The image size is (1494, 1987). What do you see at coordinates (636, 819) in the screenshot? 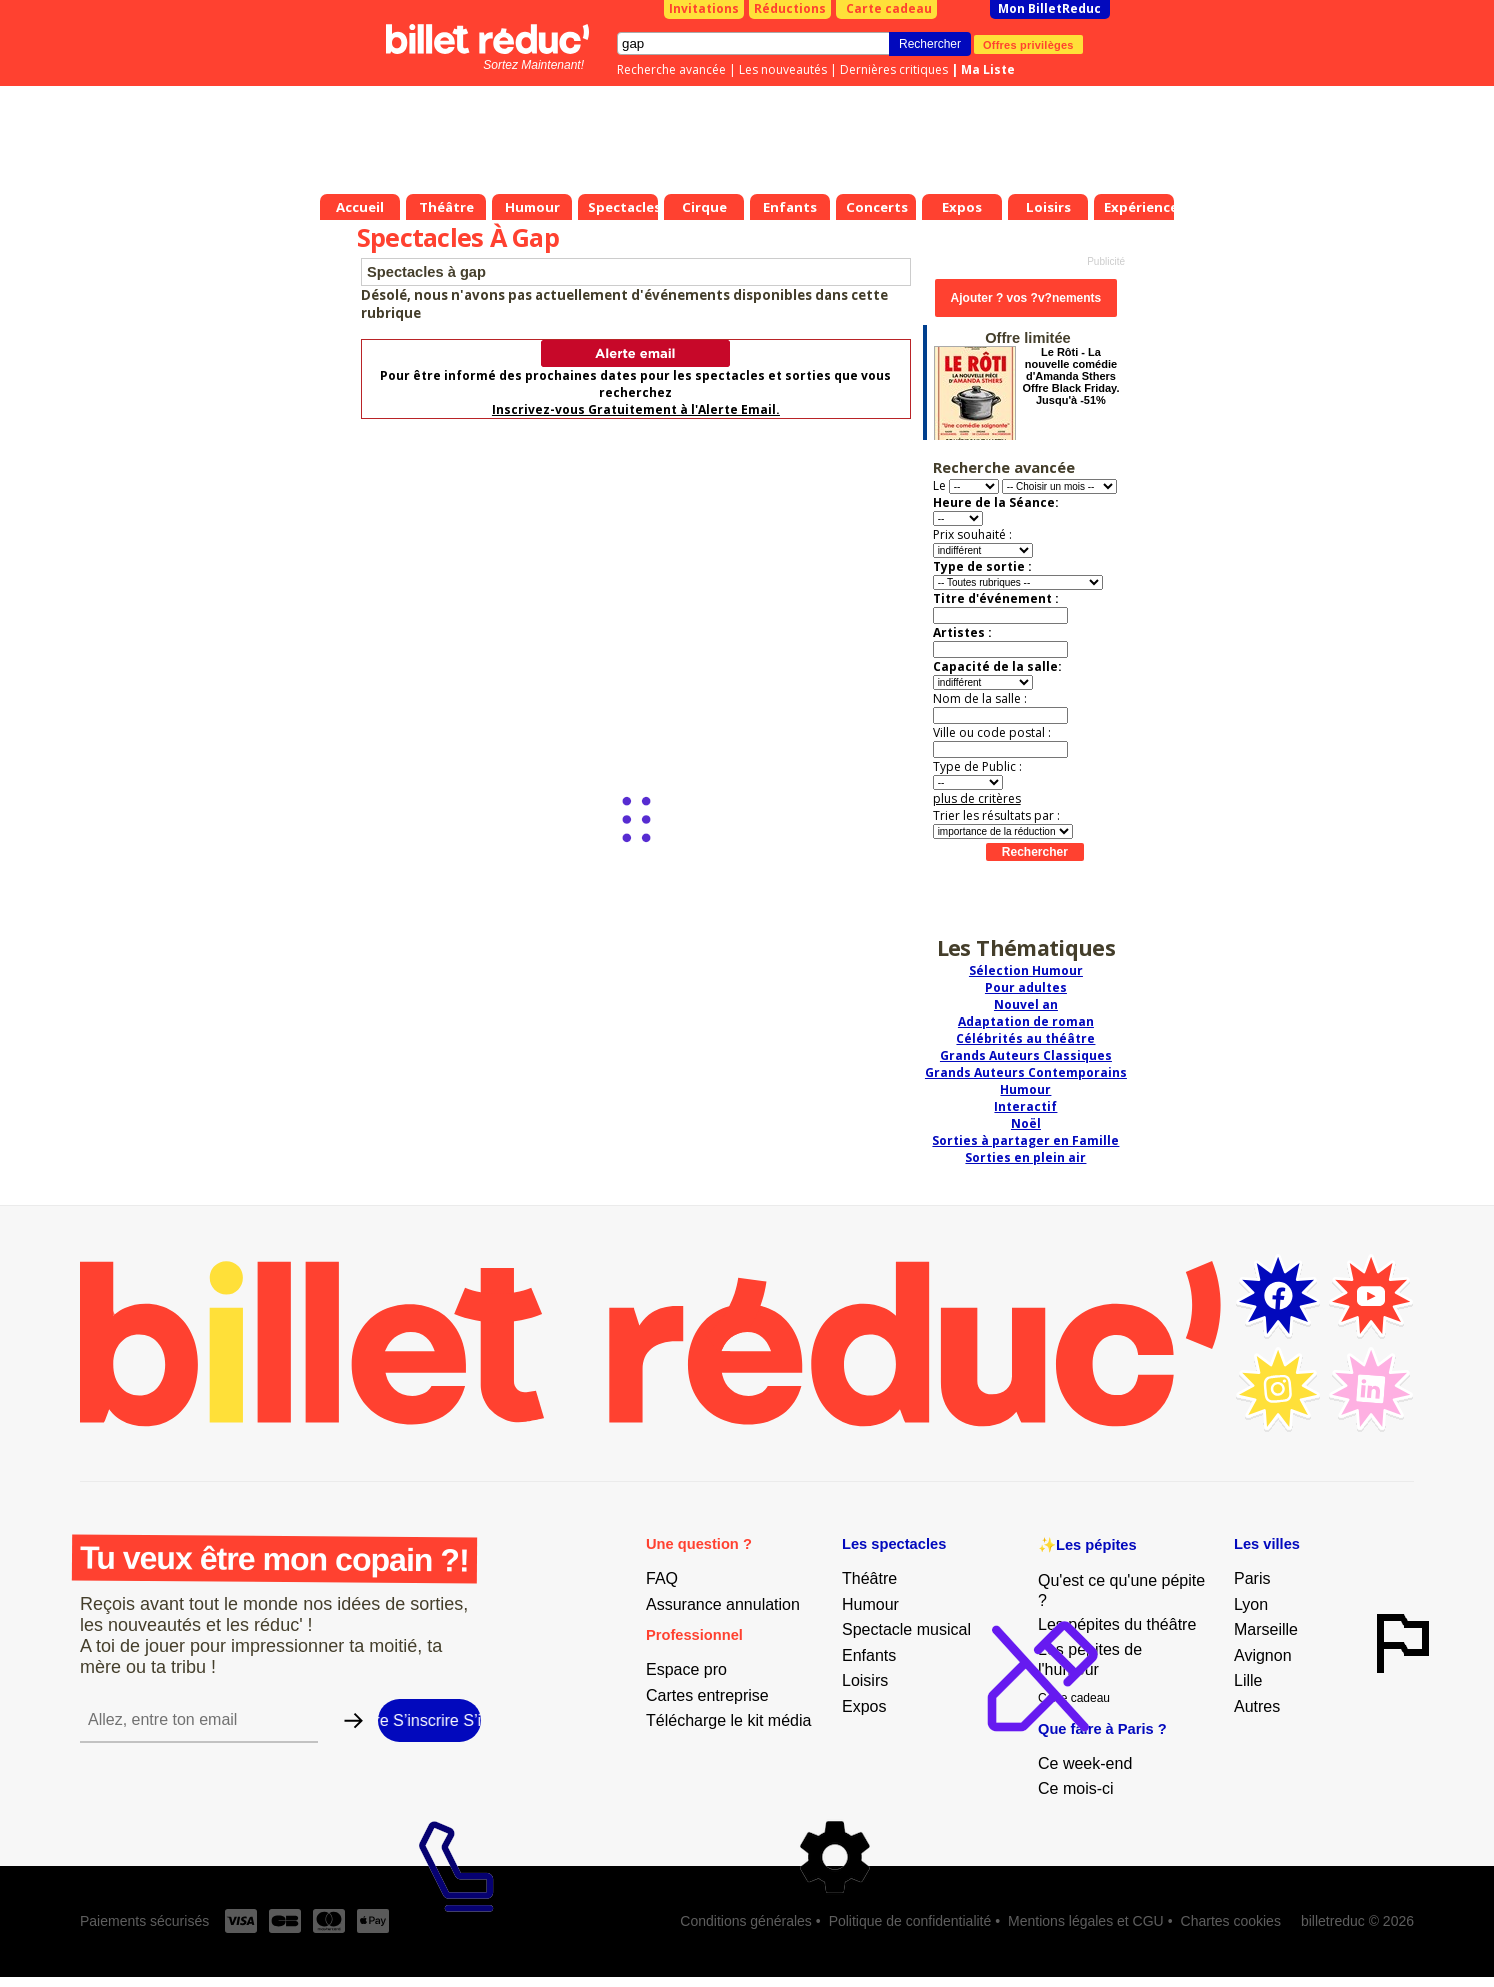
I see `drag to reorder items` at bounding box center [636, 819].